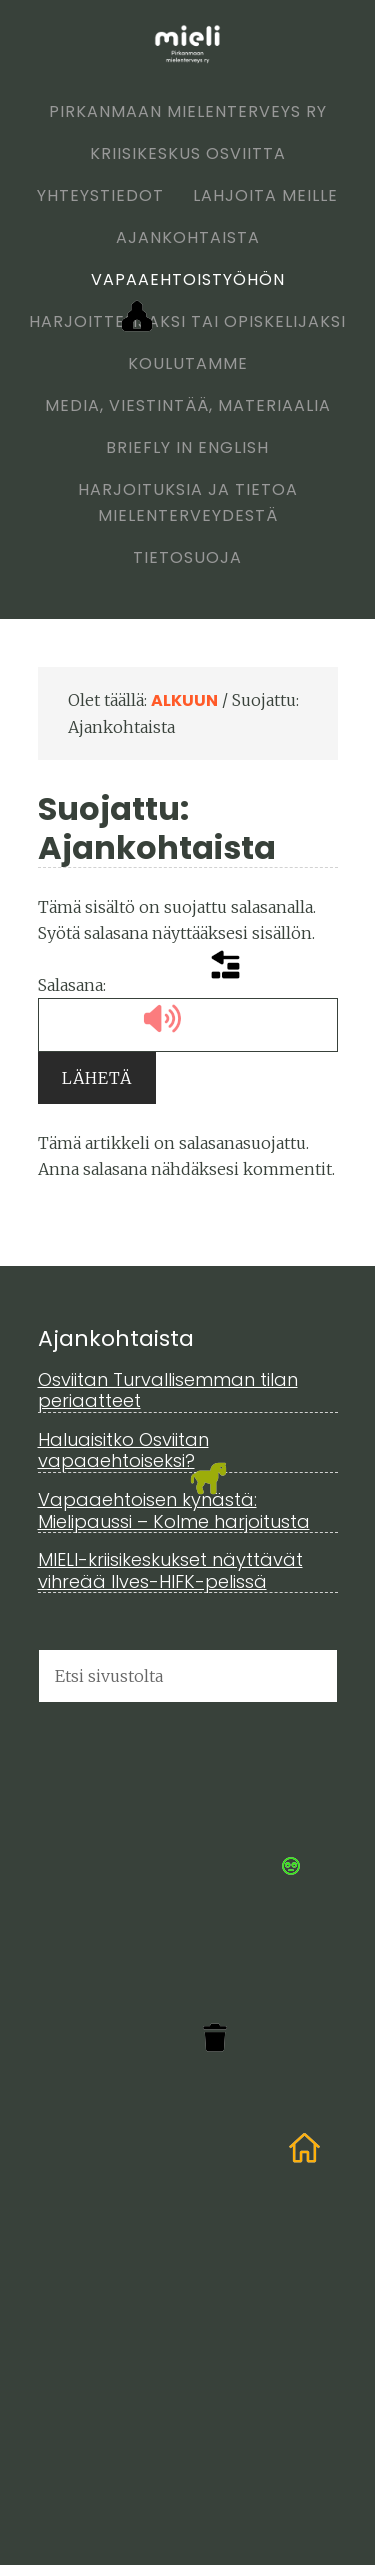 Image resolution: width=375 pixels, height=2565 pixels. What do you see at coordinates (304, 2148) in the screenshot?
I see `navigate to the home screen` at bounding box center [304, 2148].